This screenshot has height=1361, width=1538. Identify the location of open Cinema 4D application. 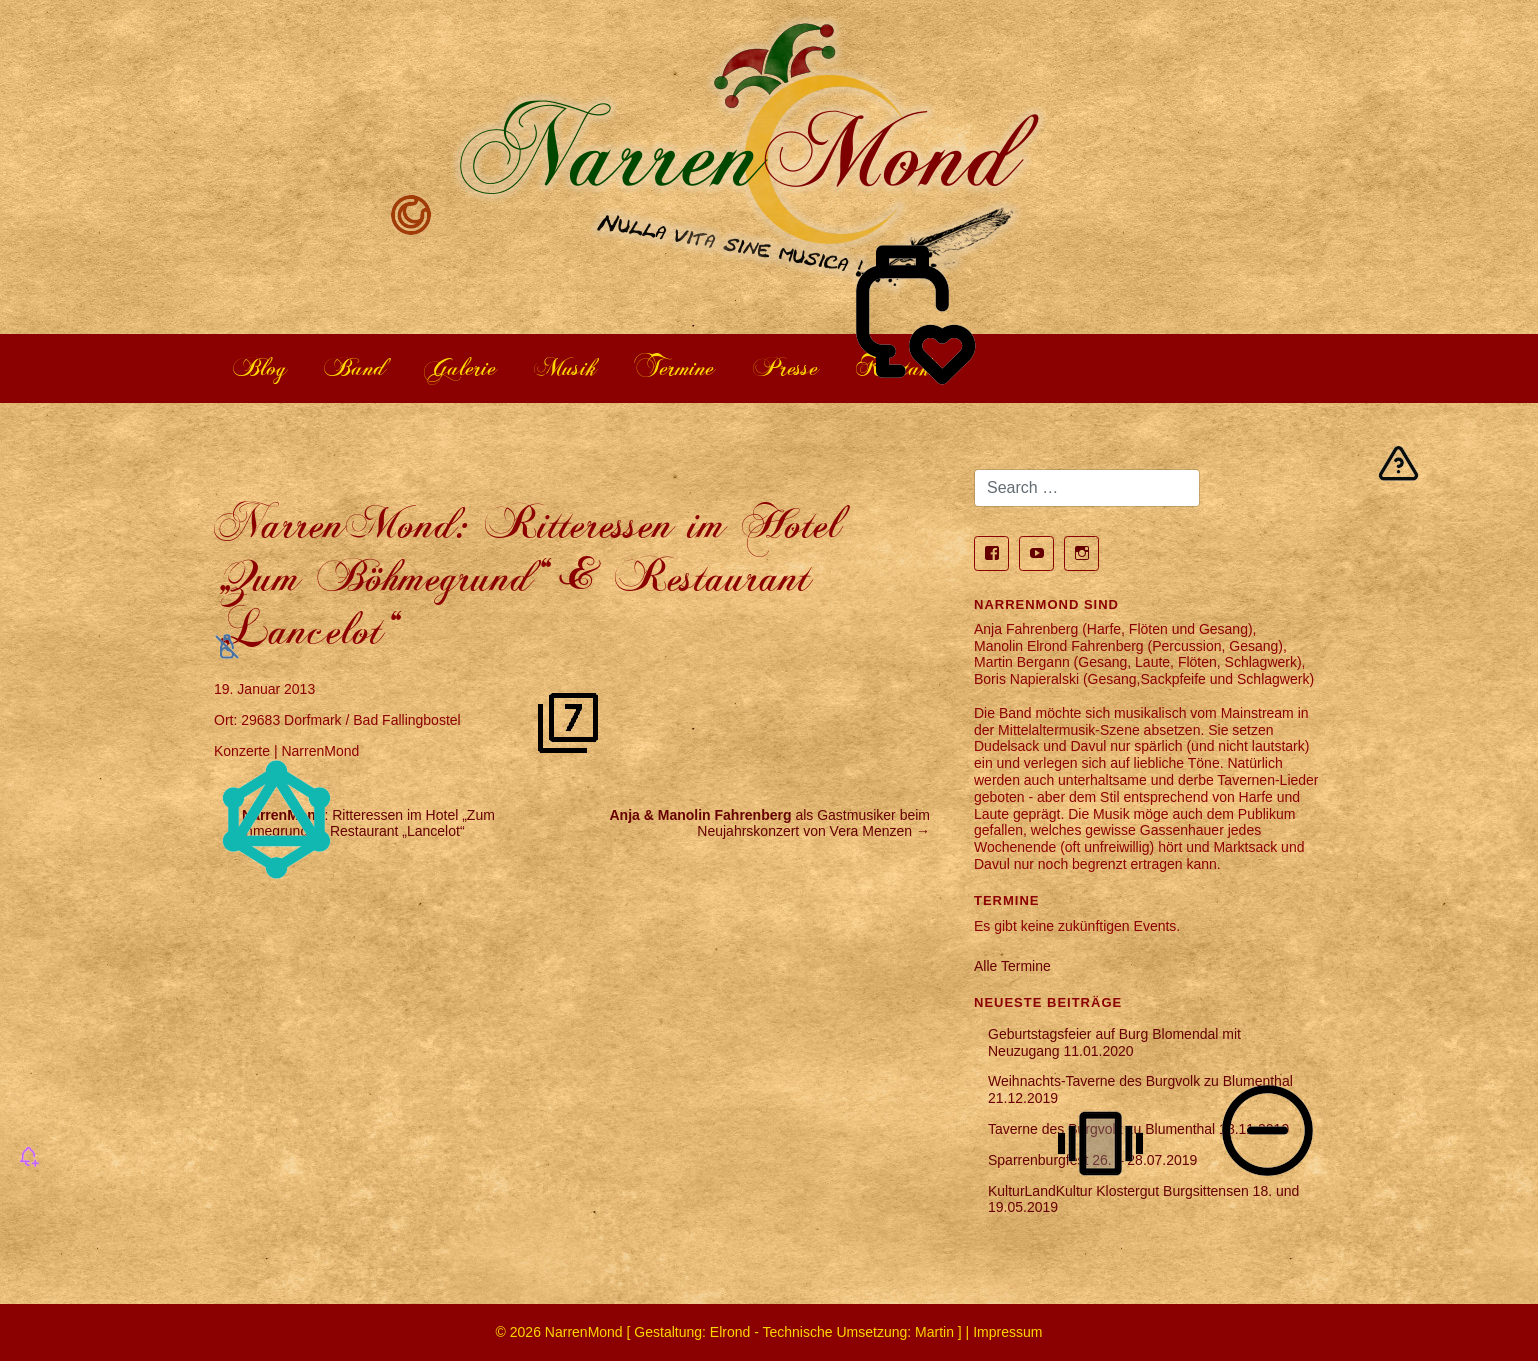
(411, 215).